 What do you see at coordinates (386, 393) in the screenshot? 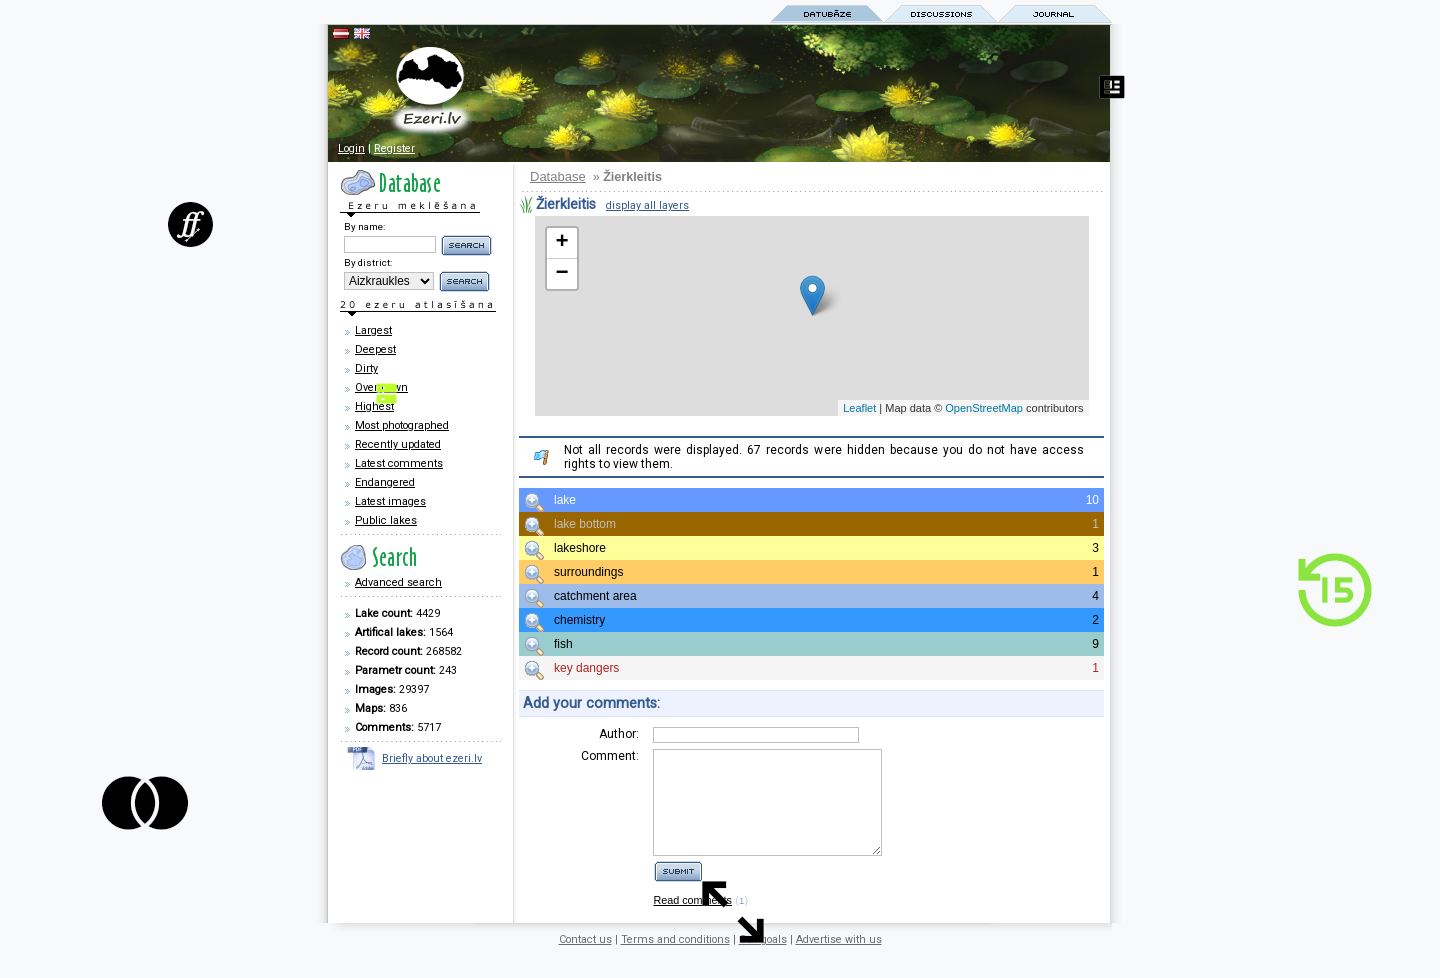
I see `access server settings or management` at bounding box center [386, 393].